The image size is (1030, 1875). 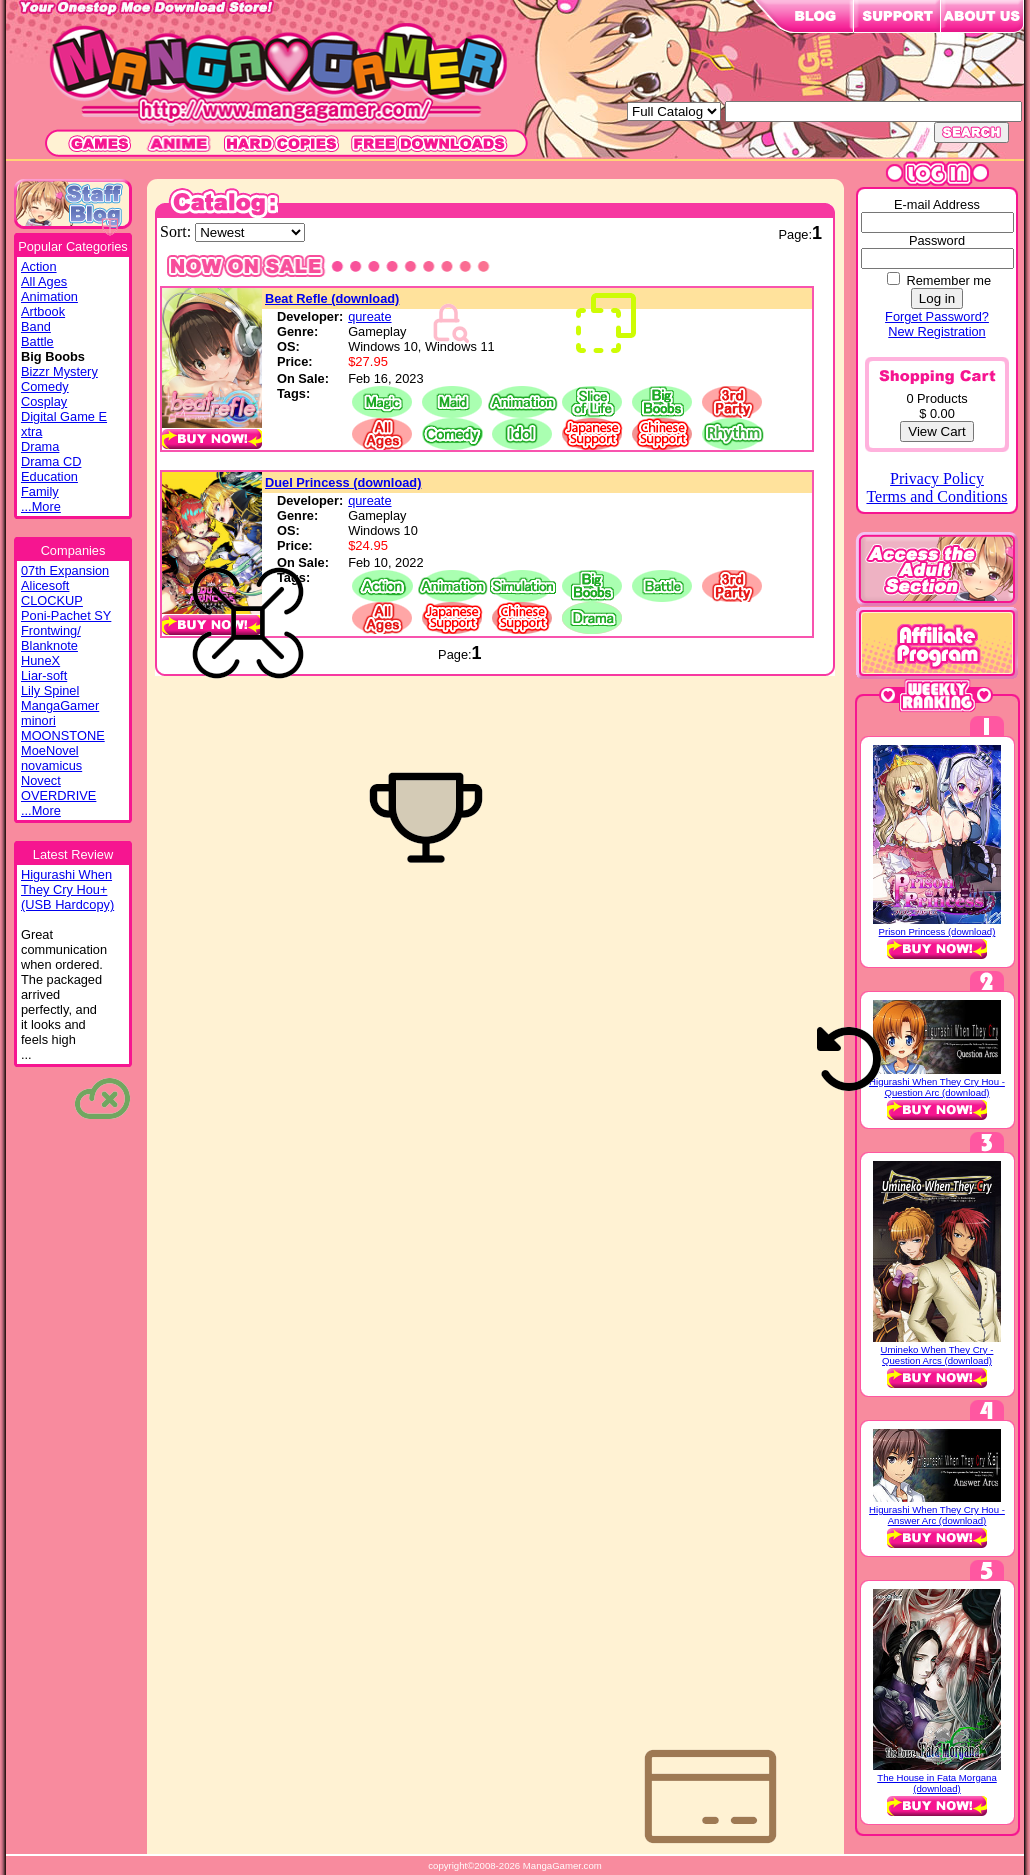 What do you see at coordinates (448, 322) in the screenshot?
I see `search for locked or encrypted files` at bounding box center [448, 322].